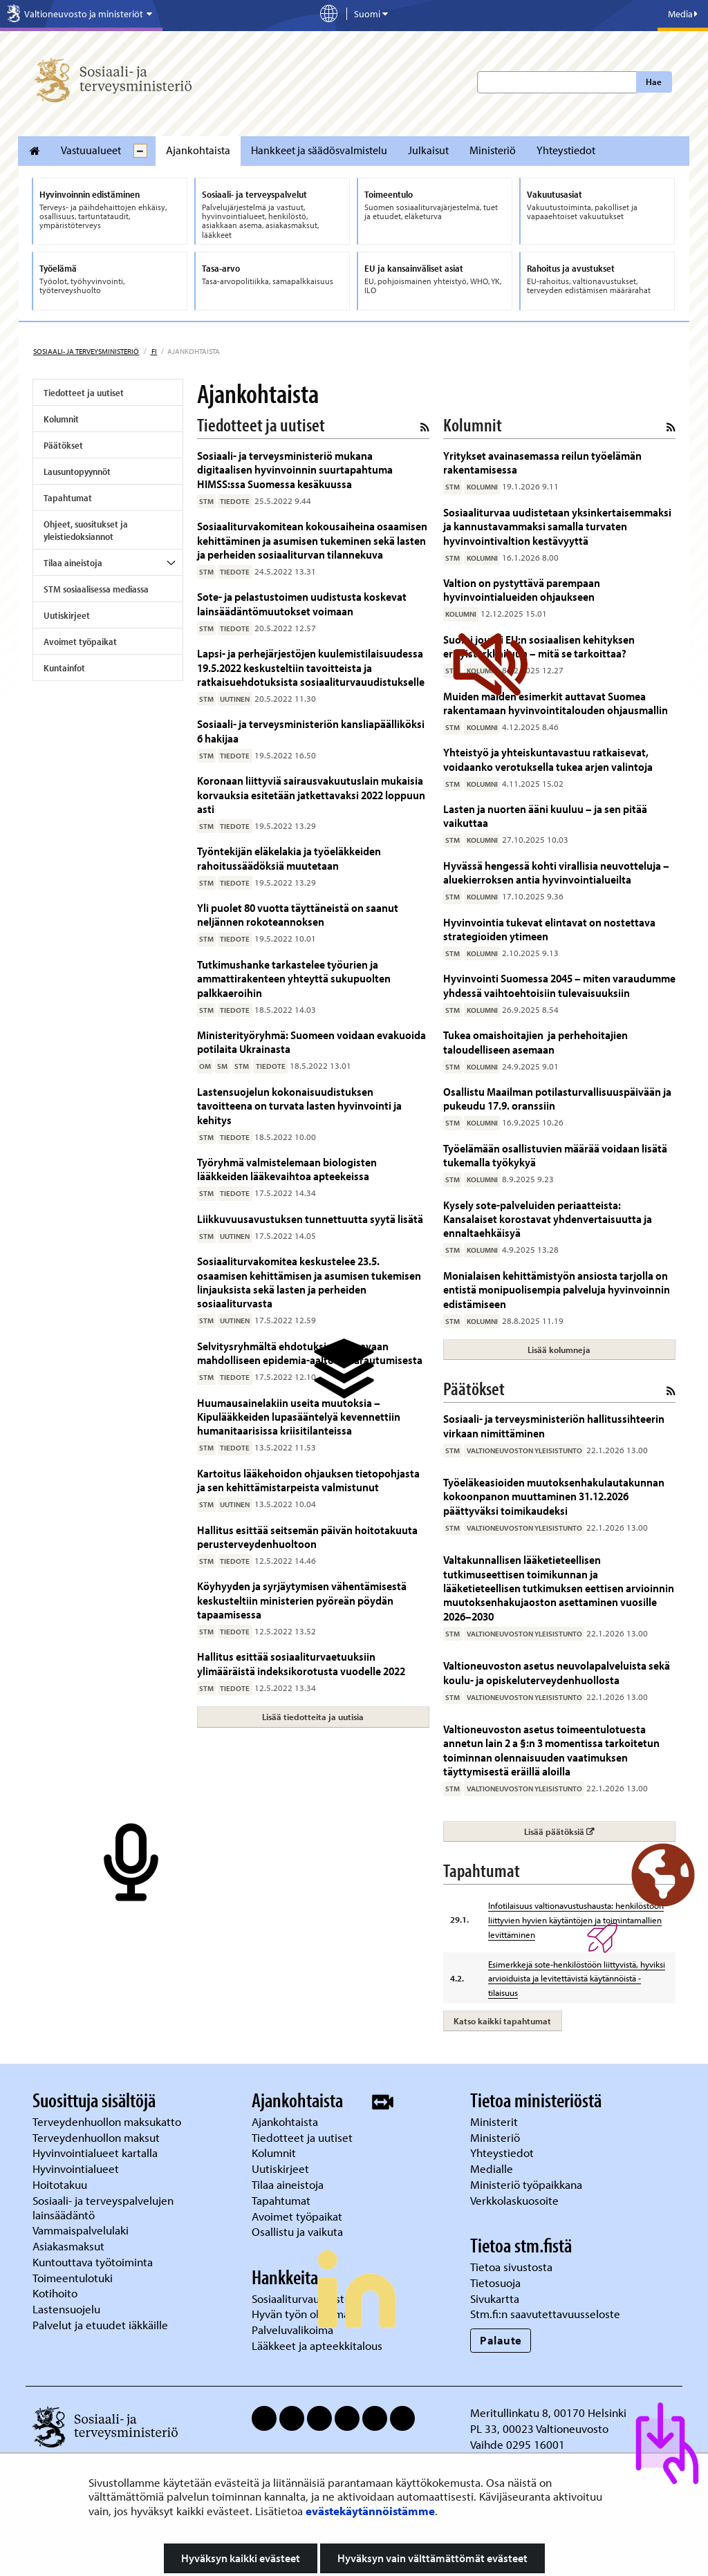 This screenshot has height=2576, width=708. What do you see at coordinates (357, 2289) in the screenshot?
I see `connect with LinkedIn profile` at bounding box center [357, 2289].